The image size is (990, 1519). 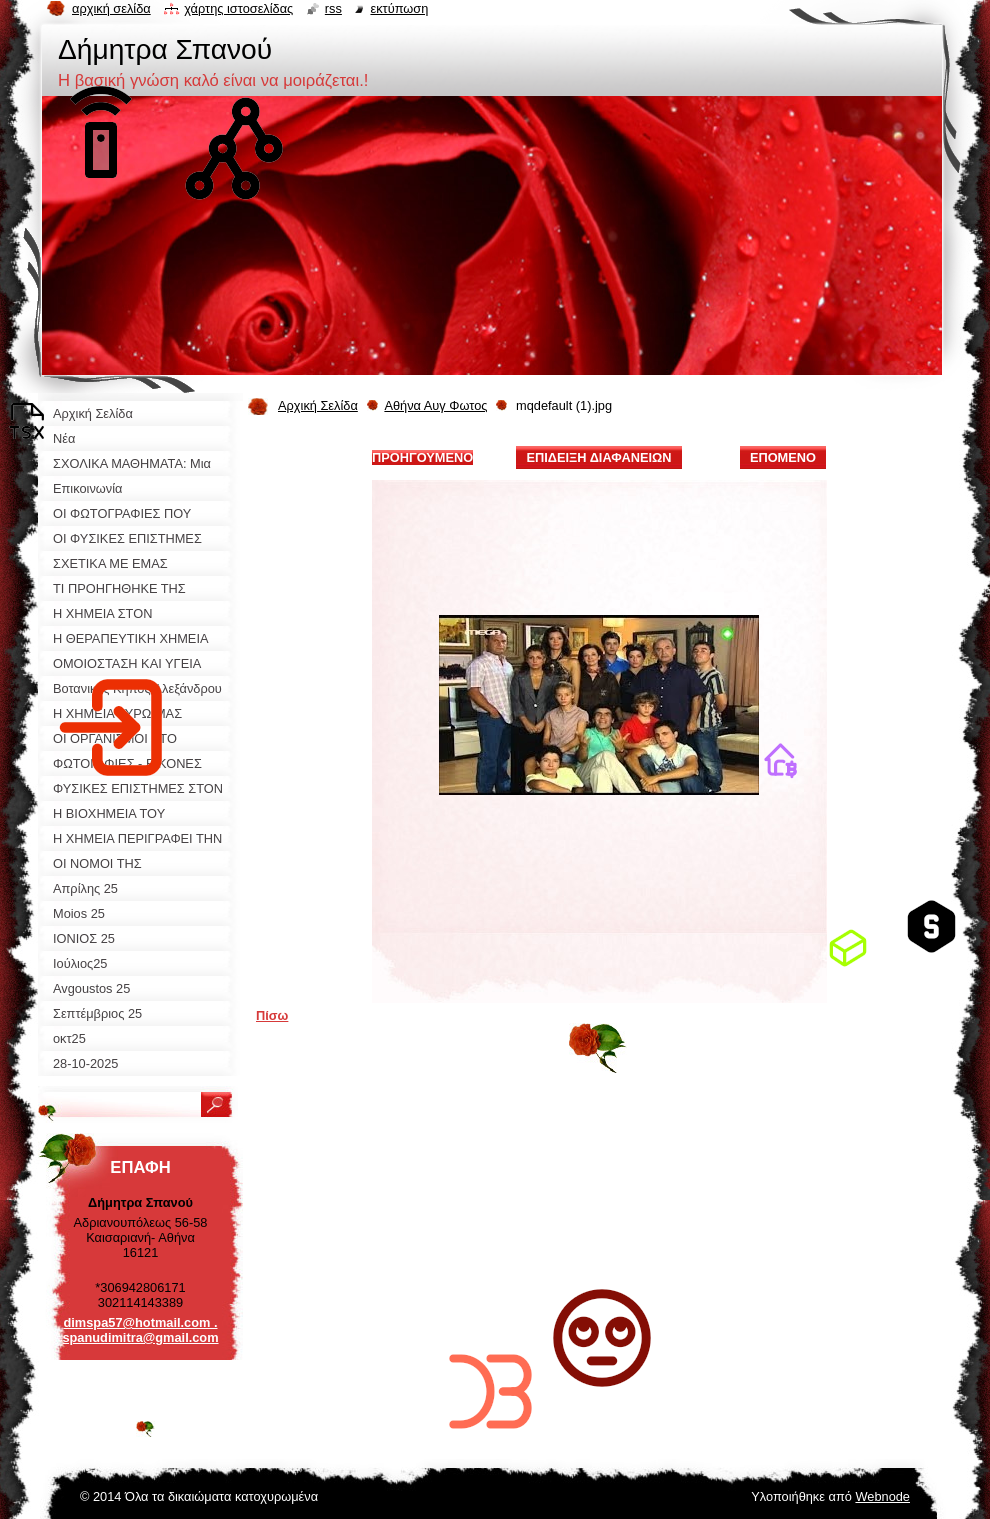 I want to click on view hierarchical data structure, so click(x=236, y=148).